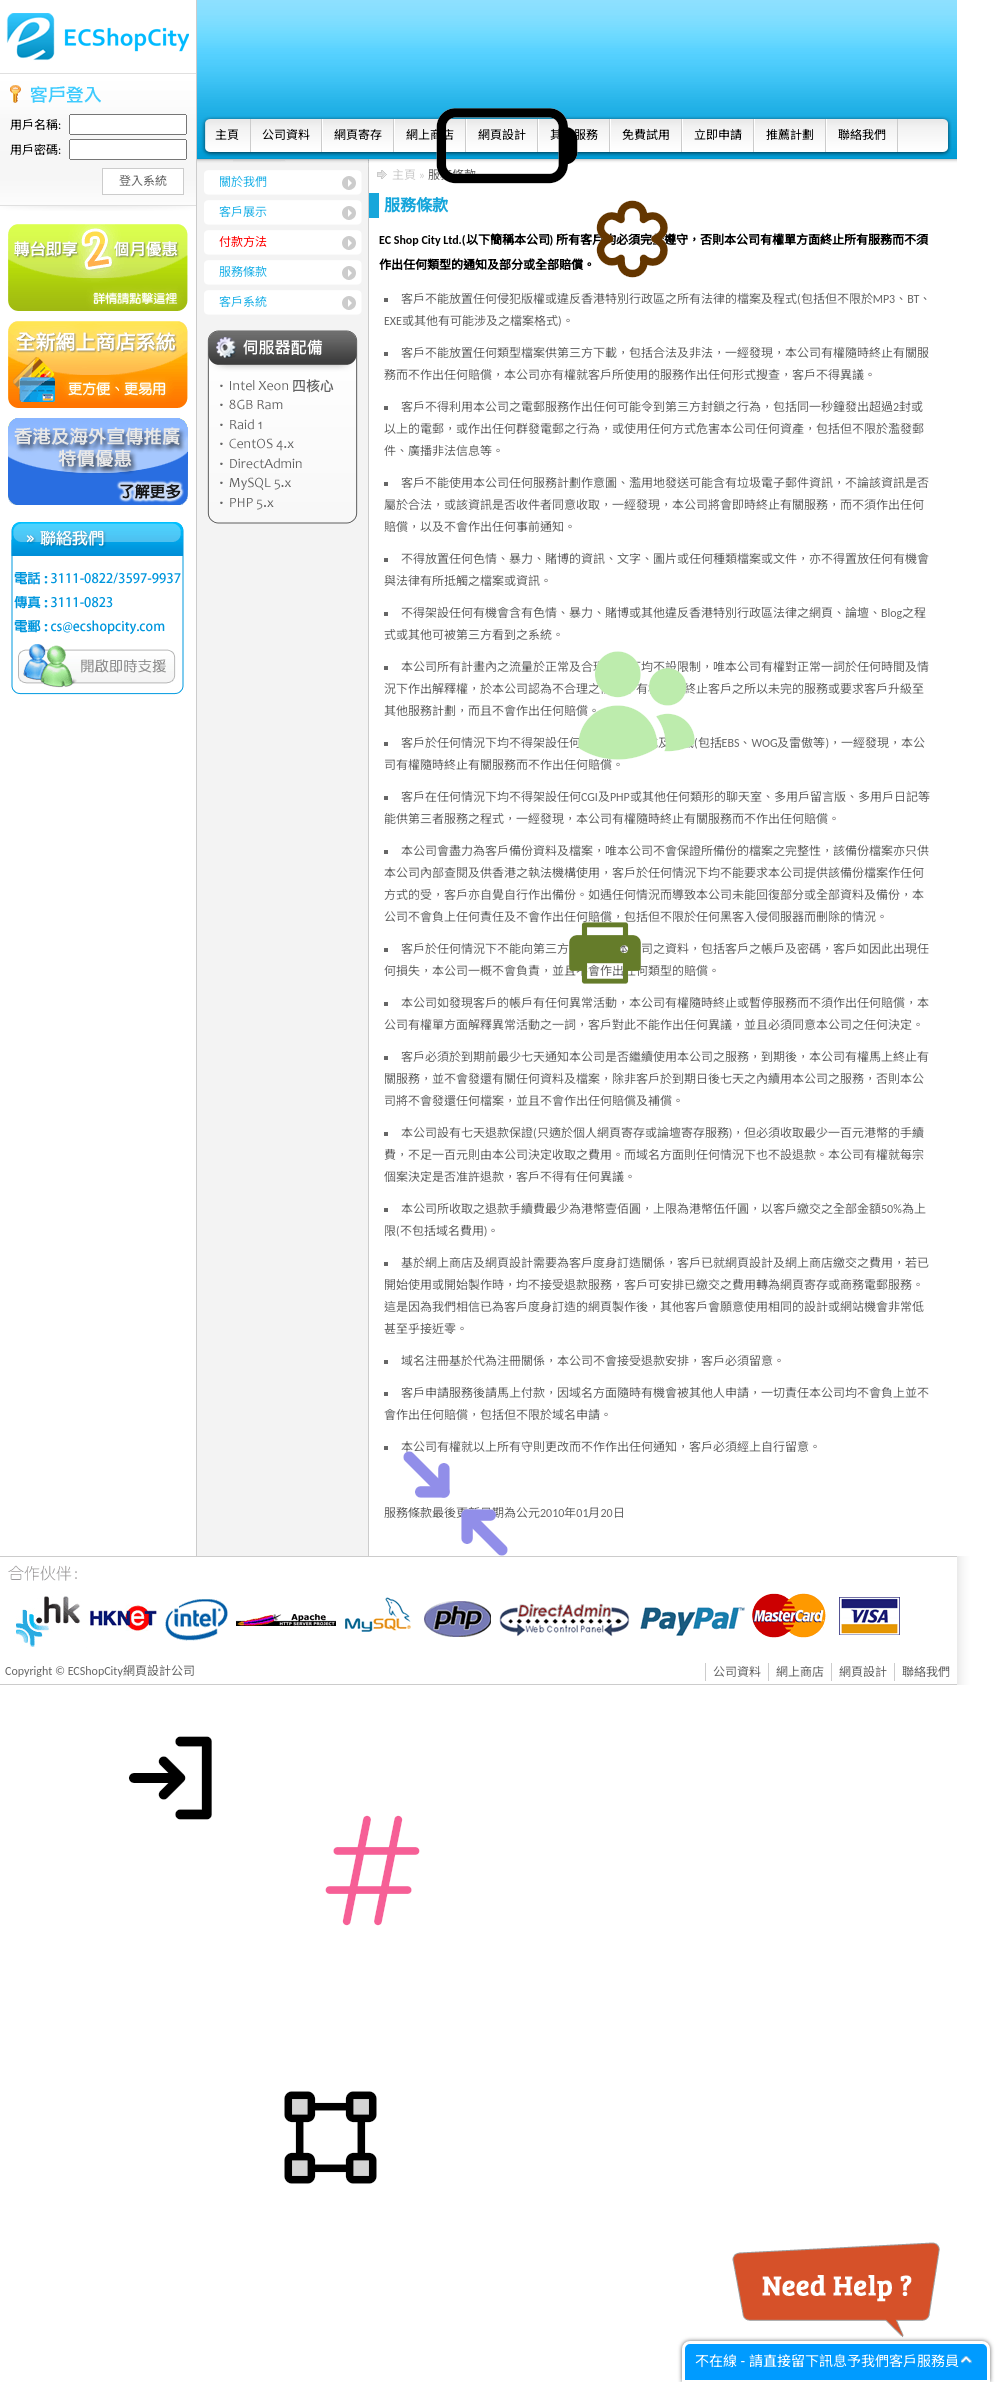 This screenshot has height=2382, width=1000. What do you see at coordinates (455, 1503) in the screenshot?
I see `minimize or reduce window size` at bounding box center [455, 1503].